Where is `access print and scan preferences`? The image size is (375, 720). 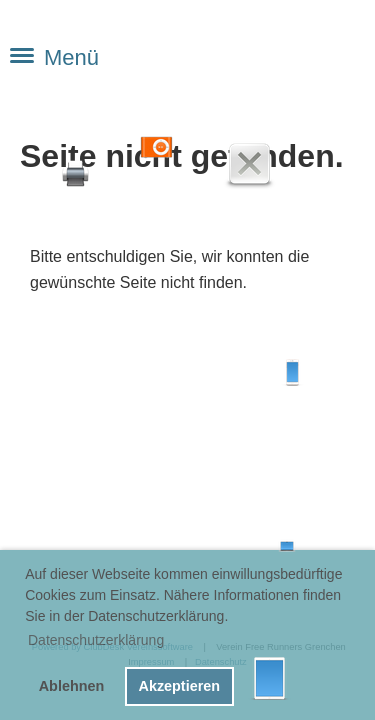
access print and scan preferences is located at coordinates (75, 173).